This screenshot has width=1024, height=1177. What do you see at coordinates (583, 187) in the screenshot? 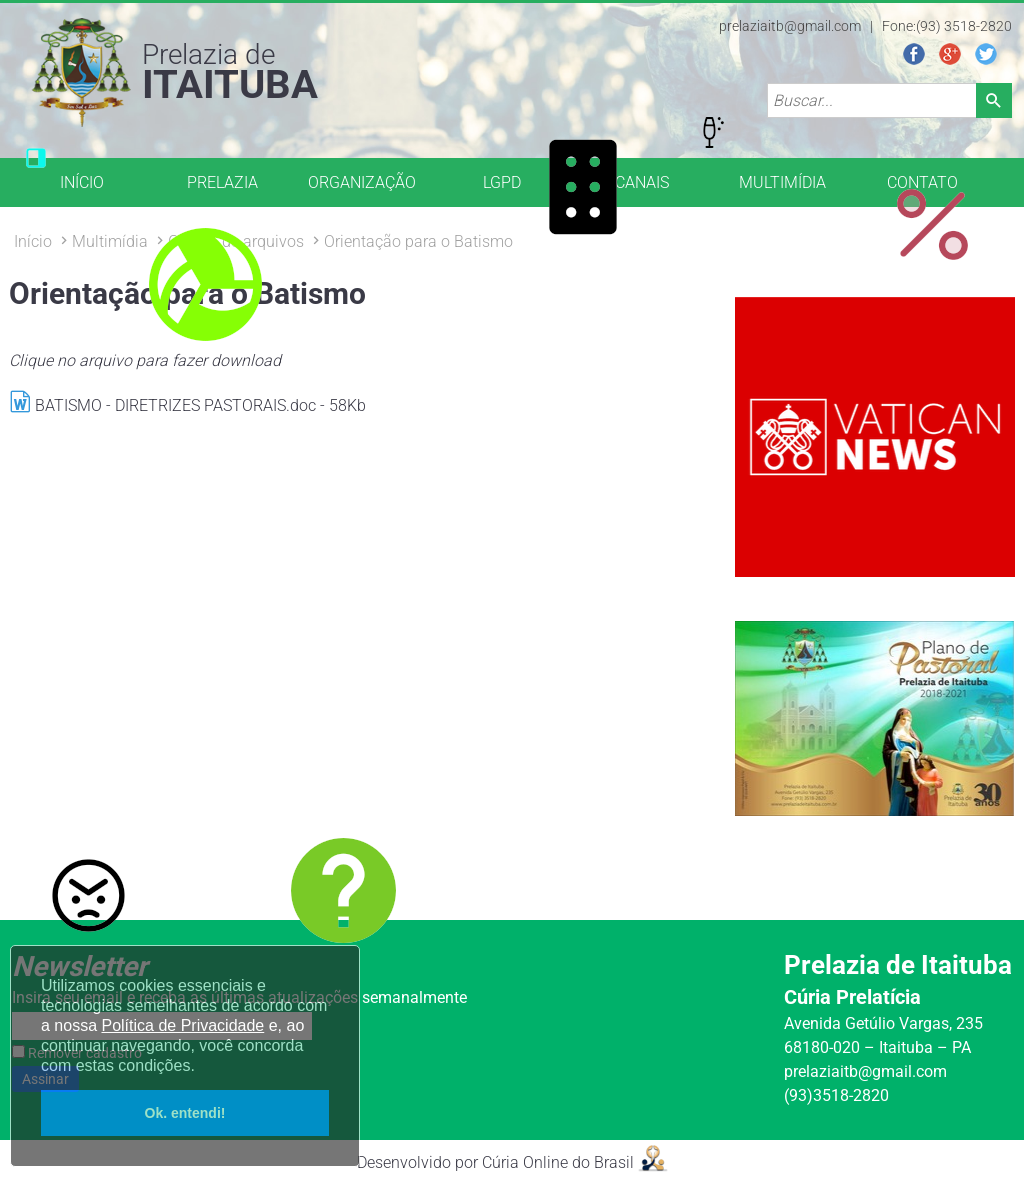
I see `drag to reorder items in a list` at bounding box center [583, 187].